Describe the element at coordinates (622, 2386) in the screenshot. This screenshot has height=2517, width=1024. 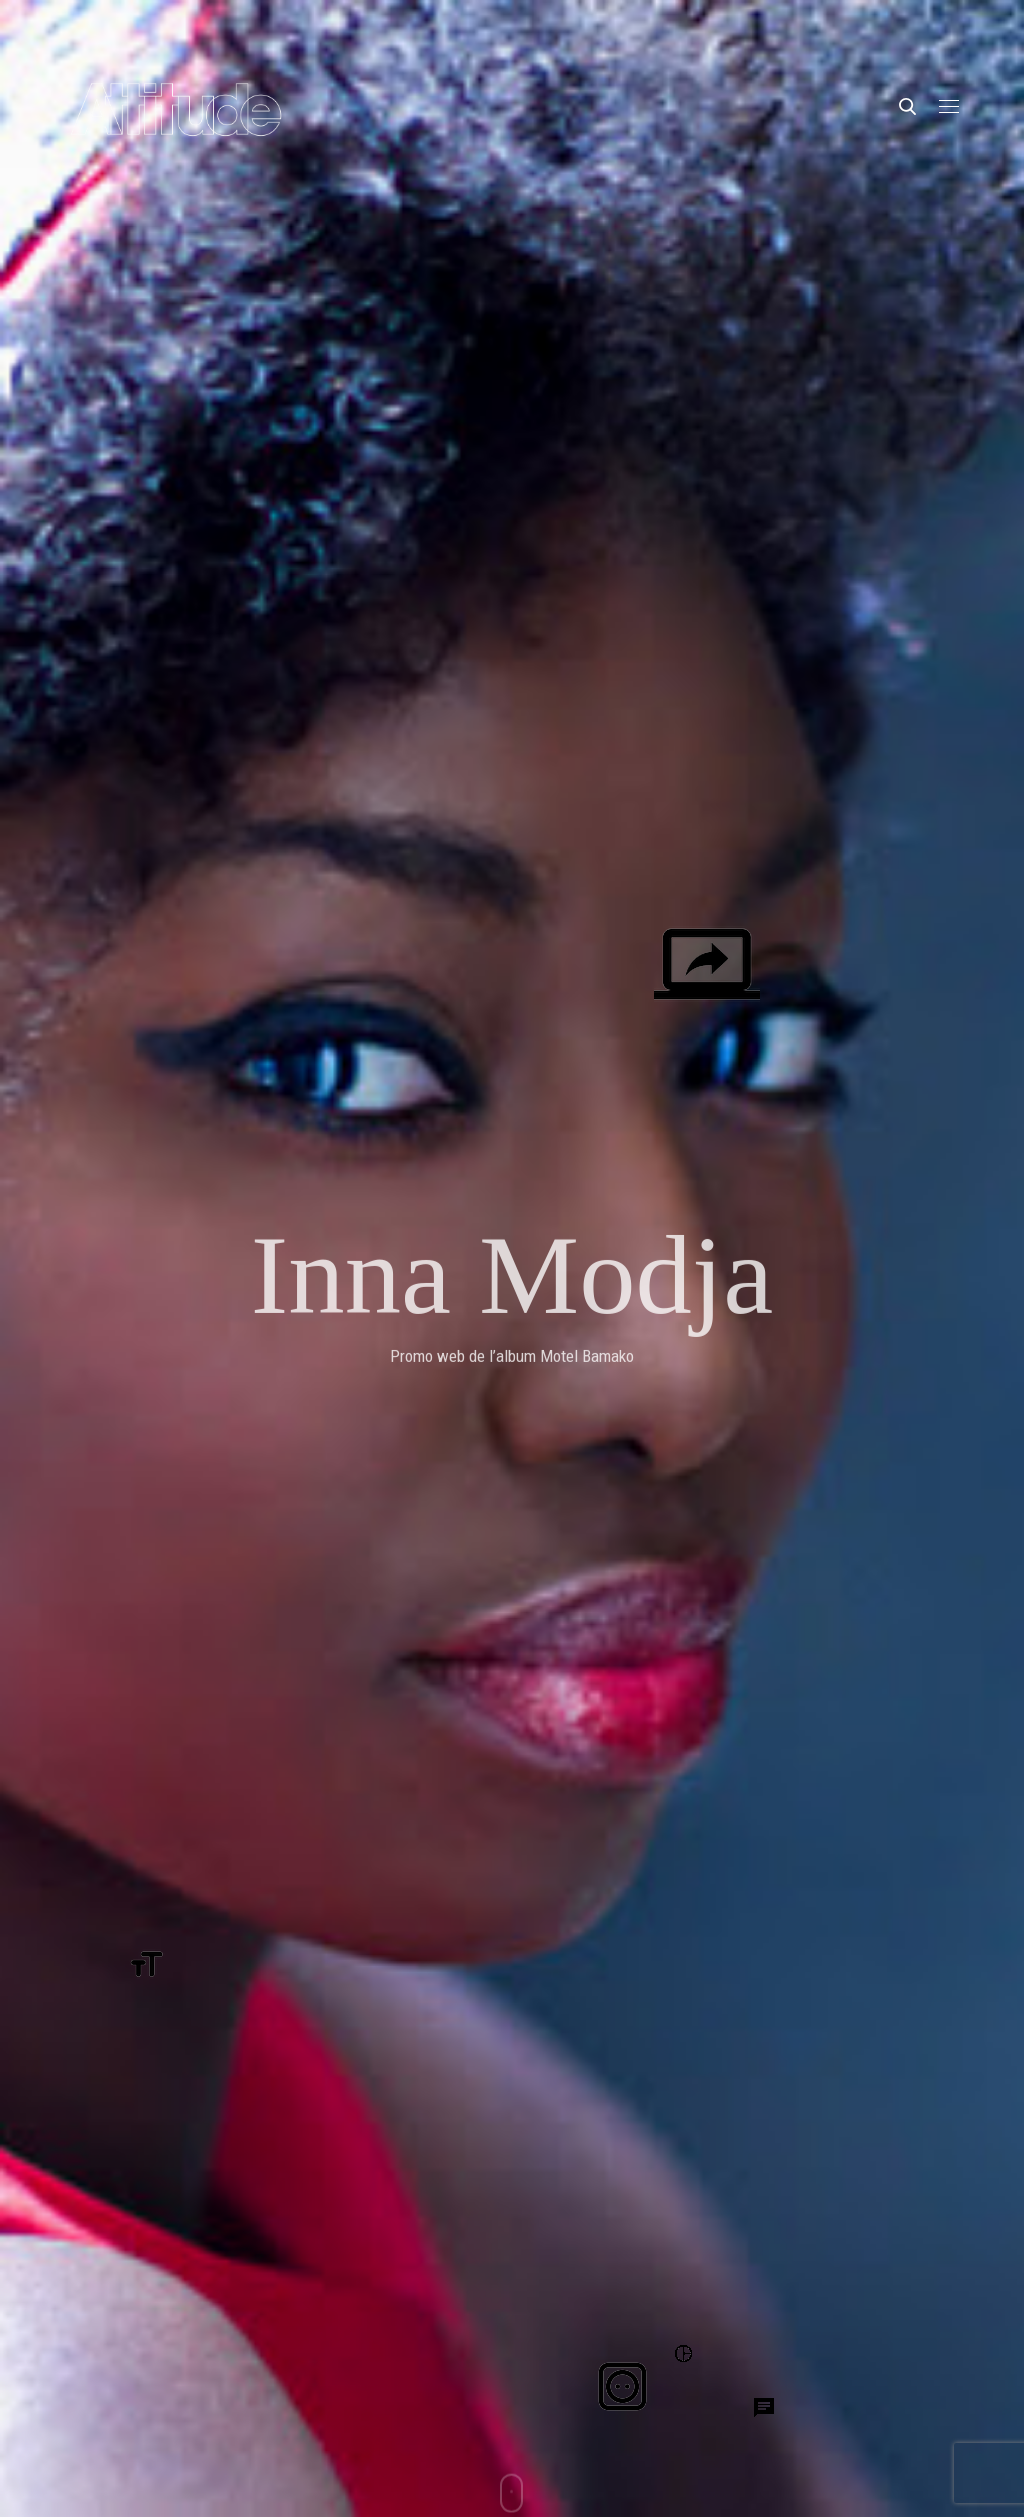
I see `select tumble dry normal setting` at that location.